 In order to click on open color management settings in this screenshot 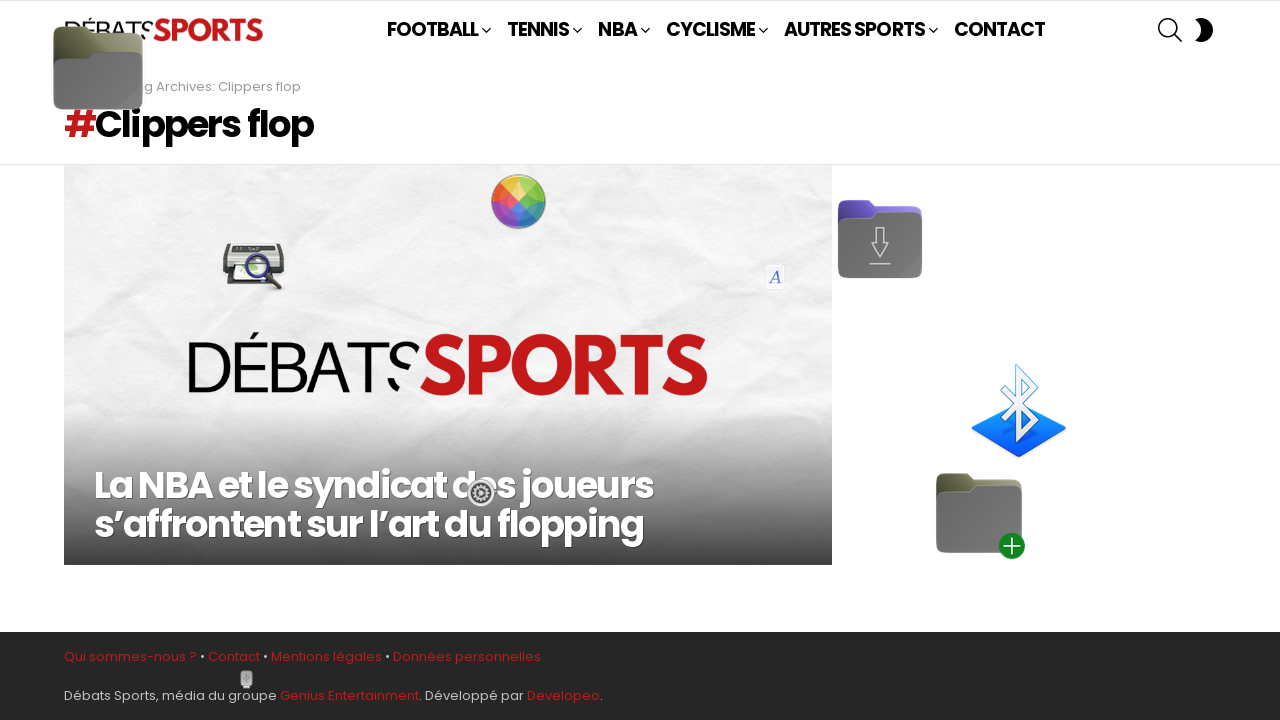, I will do `click(518, 201)`.